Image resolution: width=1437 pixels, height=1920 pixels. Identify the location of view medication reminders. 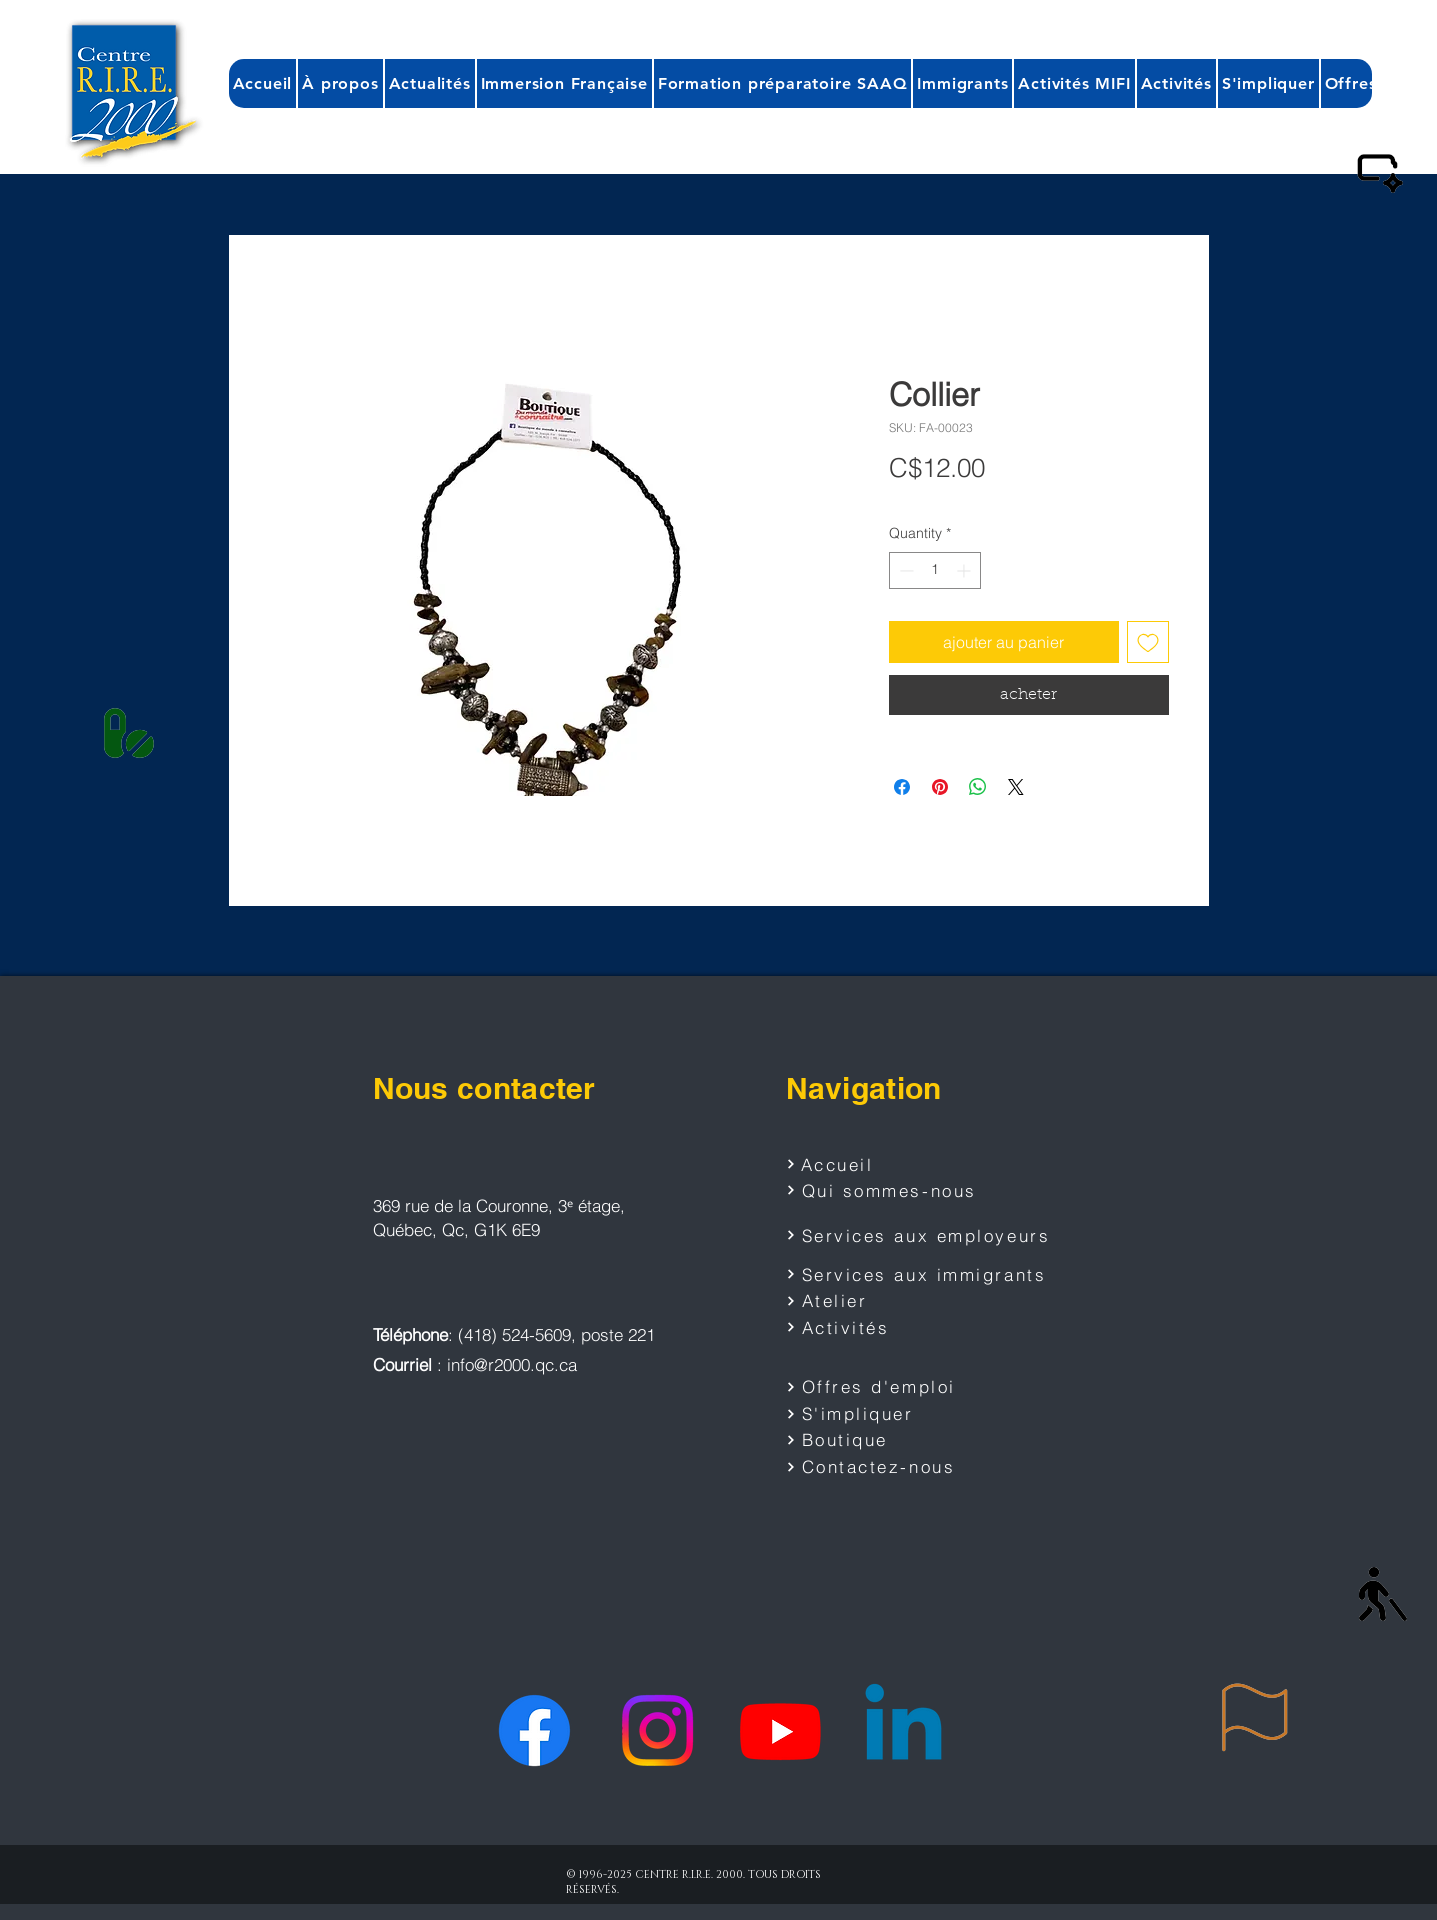
(129, 733).